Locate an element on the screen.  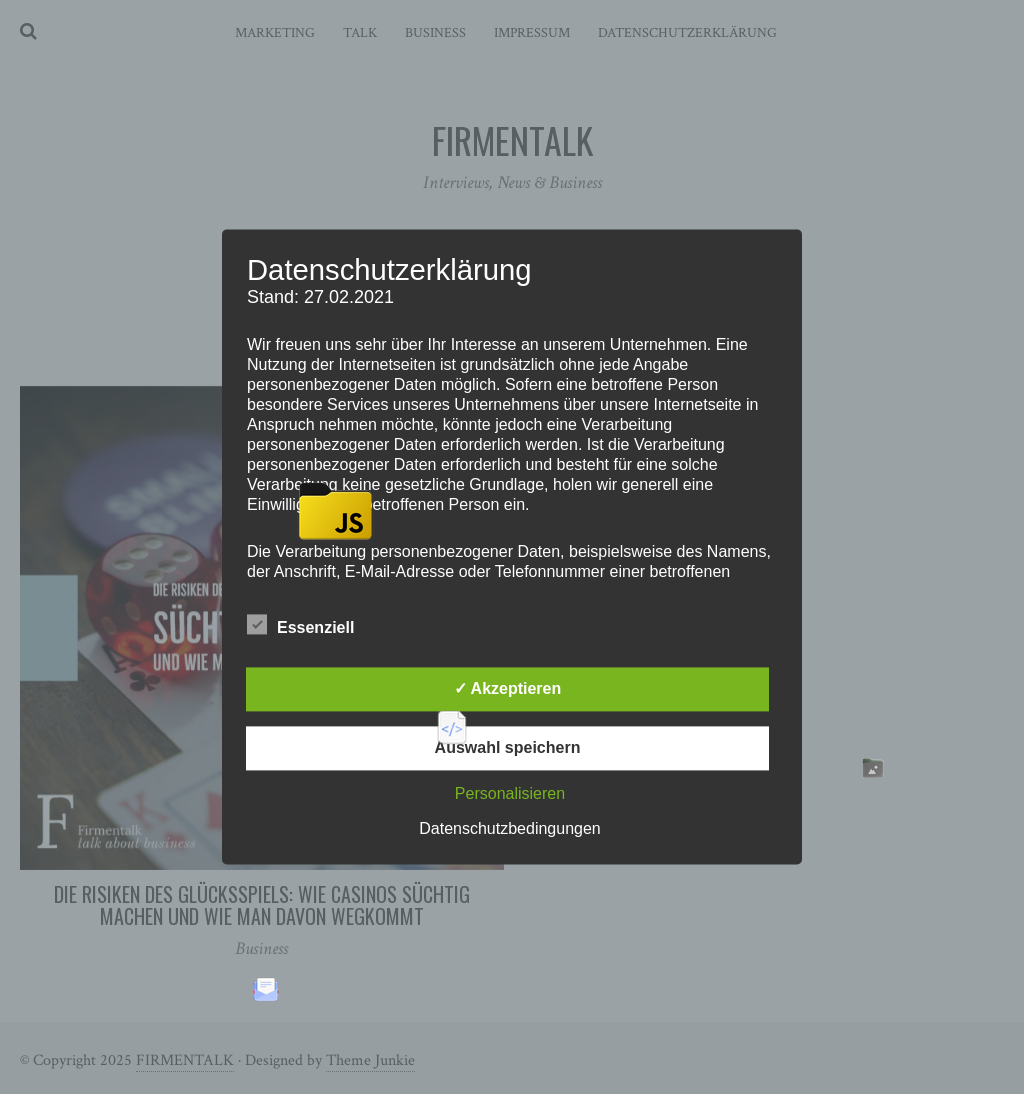
open an html document is located at coordinates (452, 727).